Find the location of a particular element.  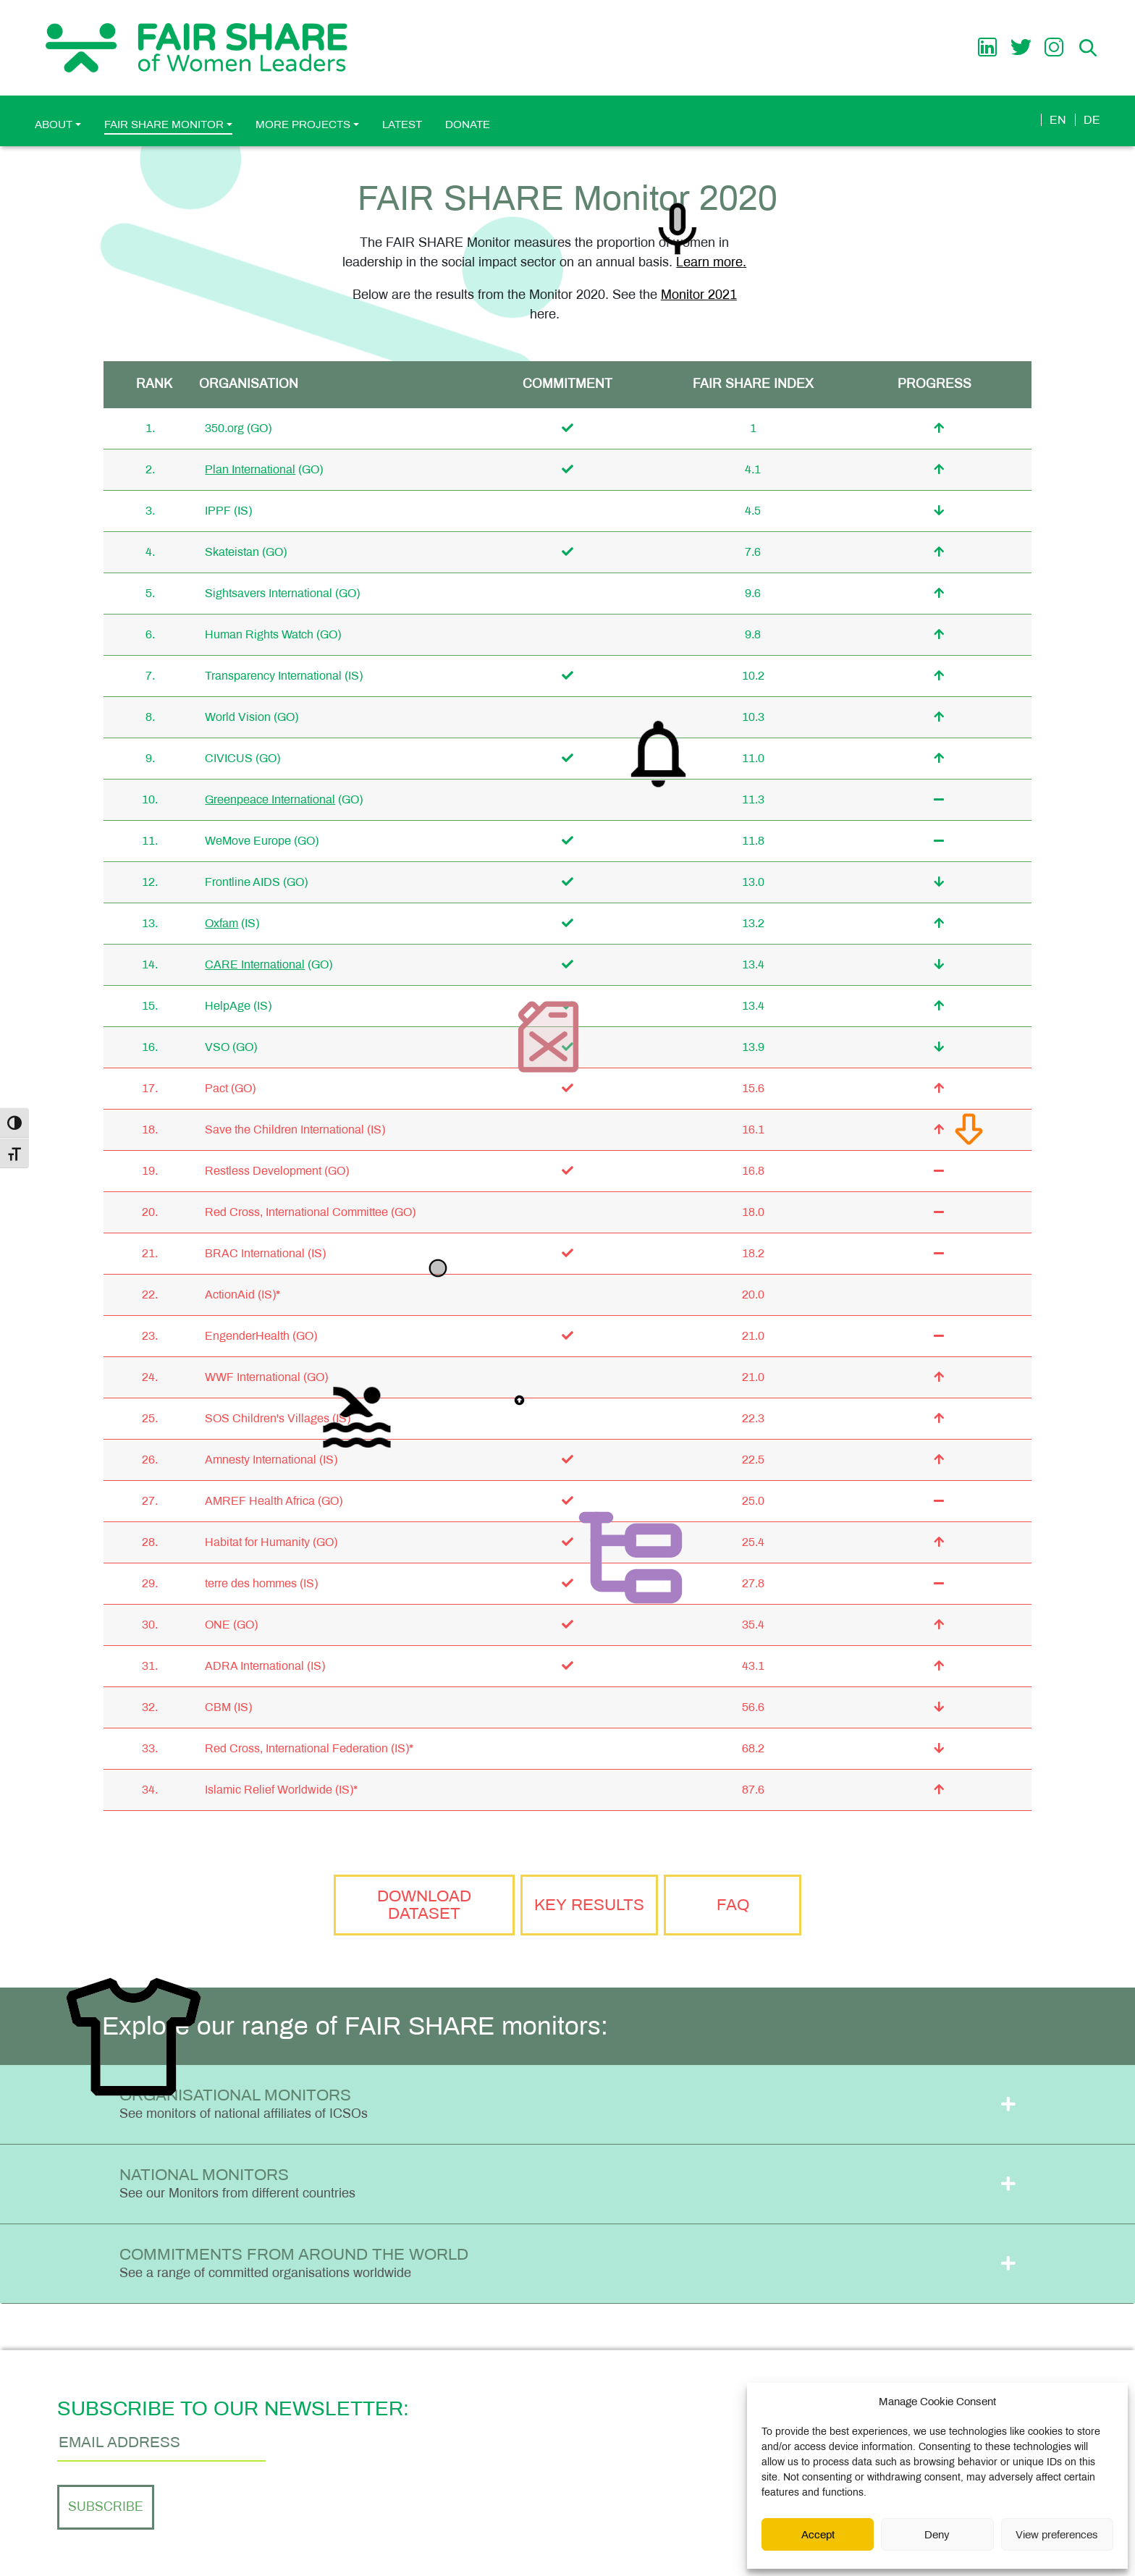

tap to use voice input is located at coordinates (678, 227).